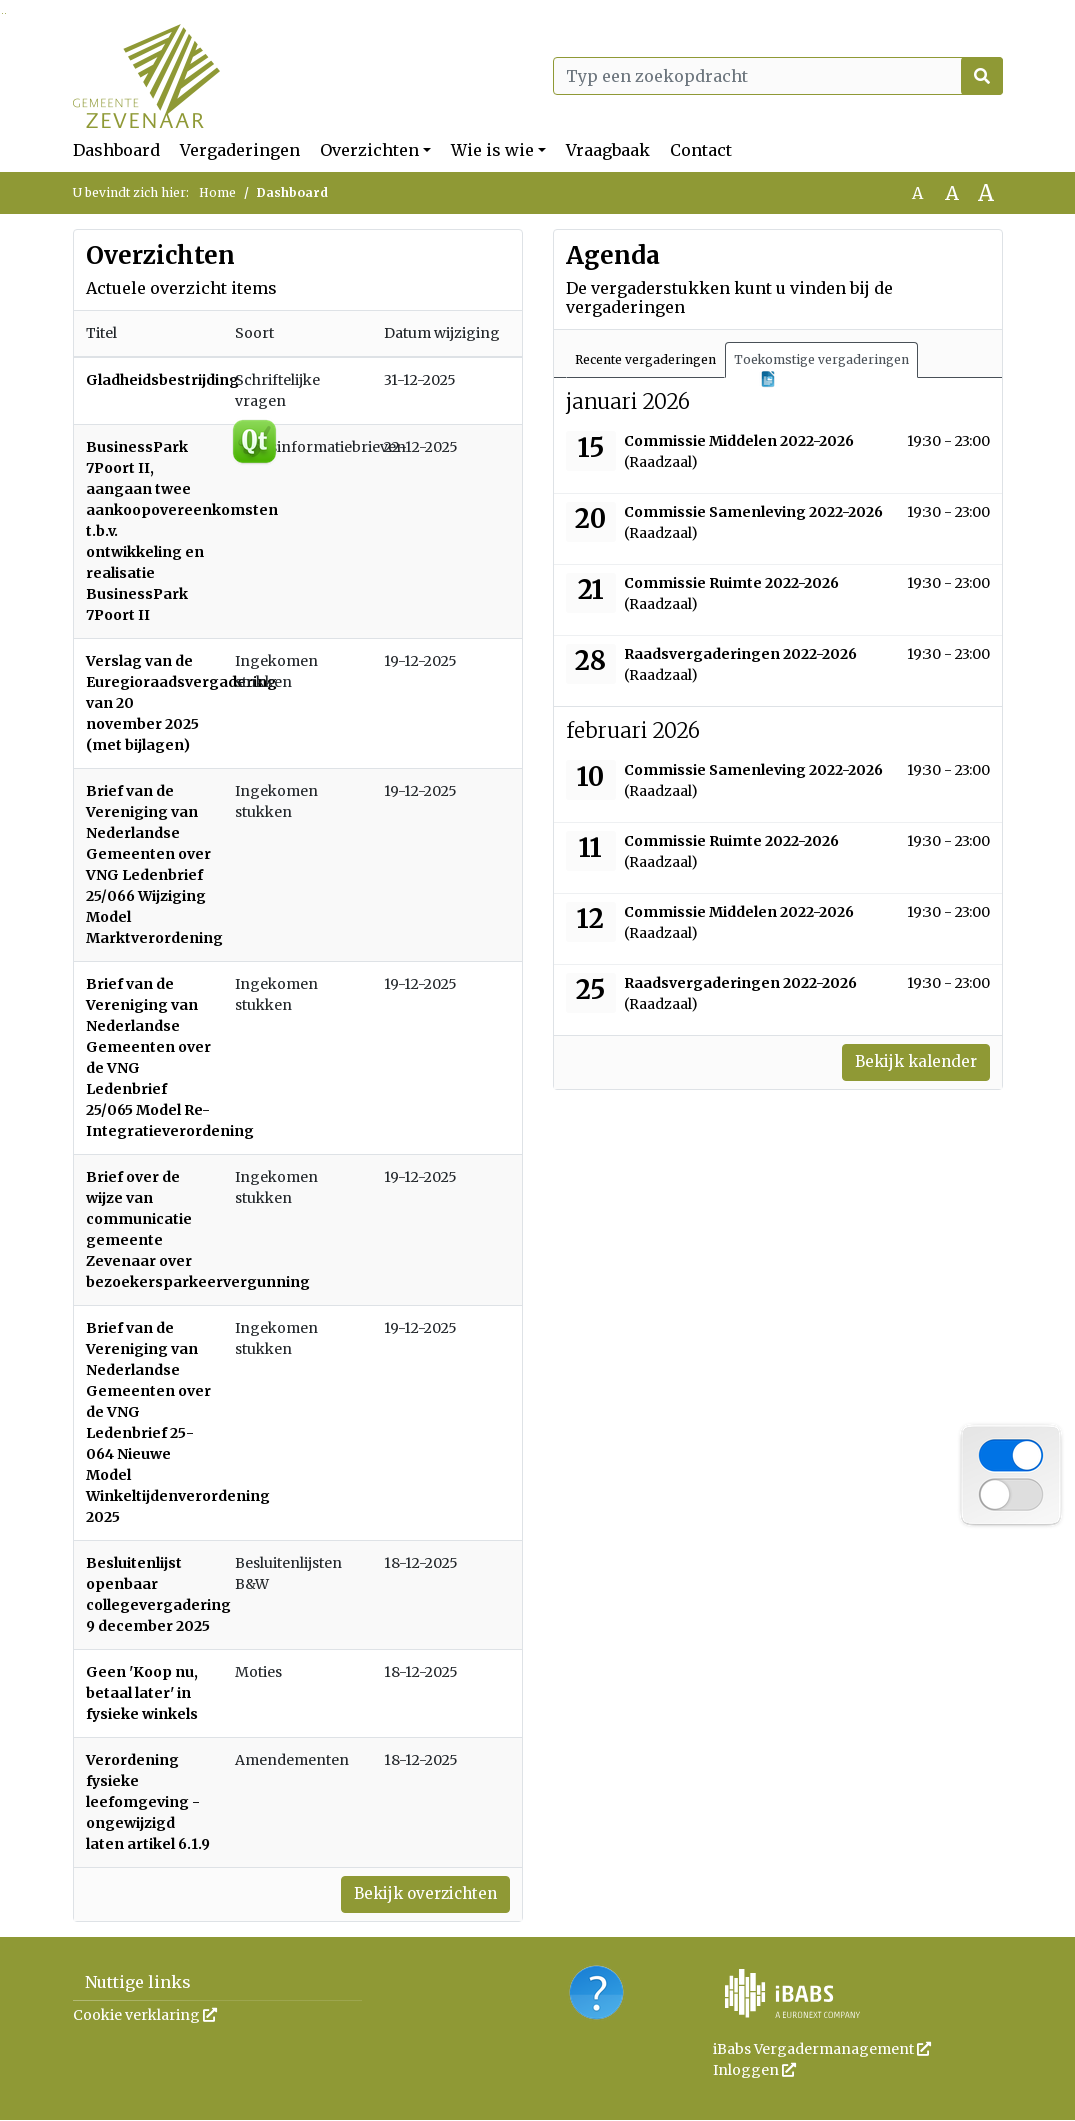 This screenshot has width=1075, height=2121. I want to click on open libreoffice writer application, so click(768, 379).